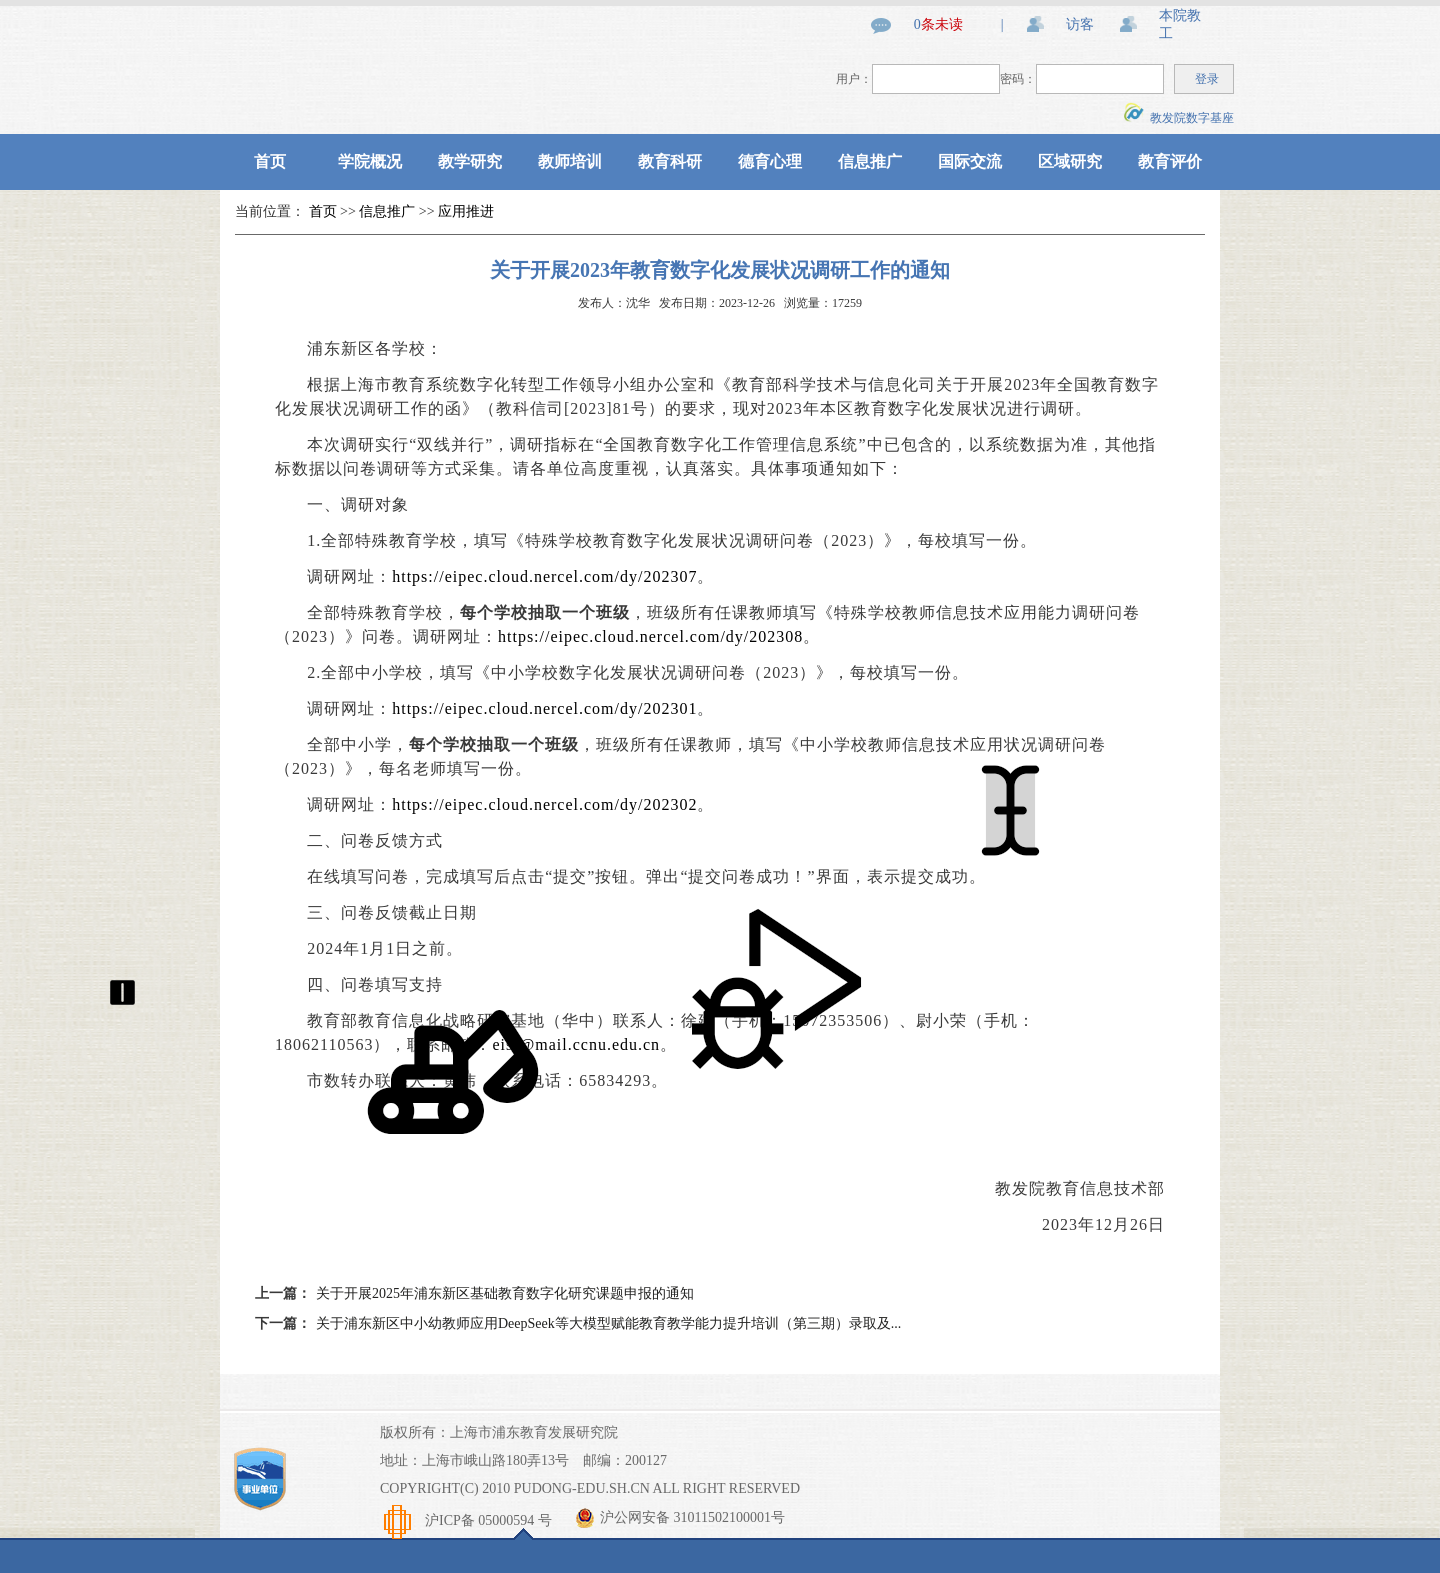 The width and height of the screenshot is (1440, 1573). I want to click on start debugging session, so click(783, 977).